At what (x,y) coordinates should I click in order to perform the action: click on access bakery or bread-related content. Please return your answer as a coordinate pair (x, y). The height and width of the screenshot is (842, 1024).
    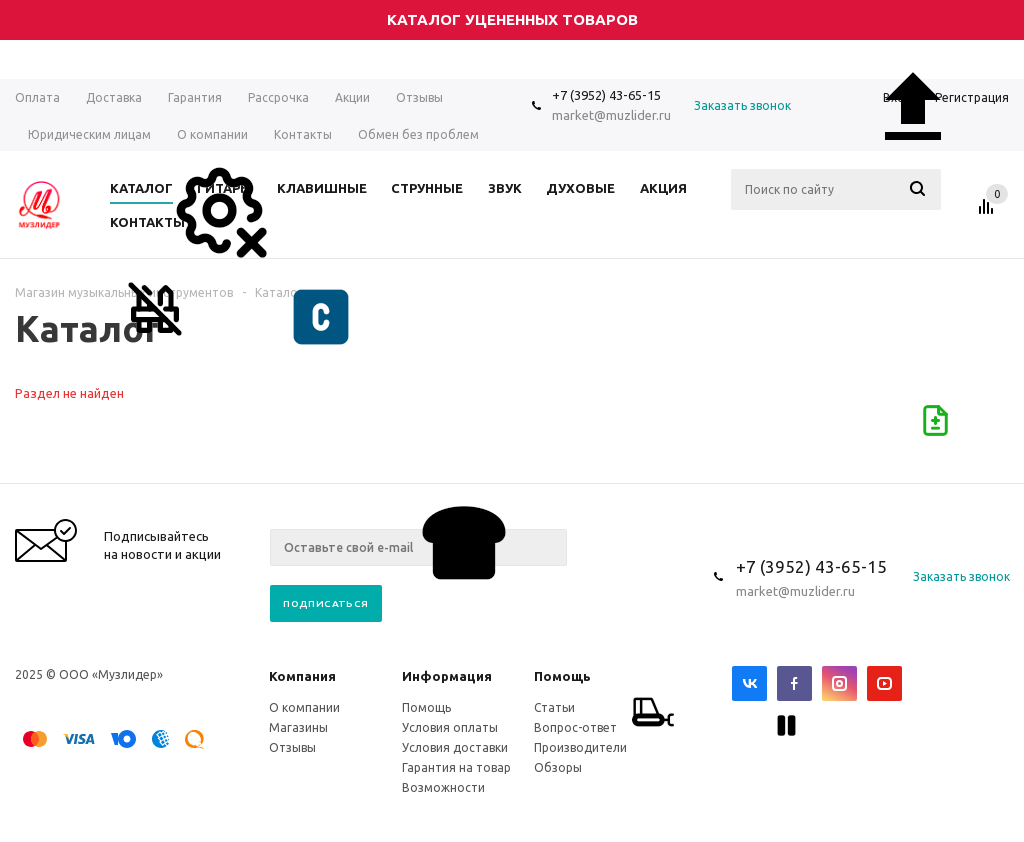
    Looking at the image, I should click on (464, 543).